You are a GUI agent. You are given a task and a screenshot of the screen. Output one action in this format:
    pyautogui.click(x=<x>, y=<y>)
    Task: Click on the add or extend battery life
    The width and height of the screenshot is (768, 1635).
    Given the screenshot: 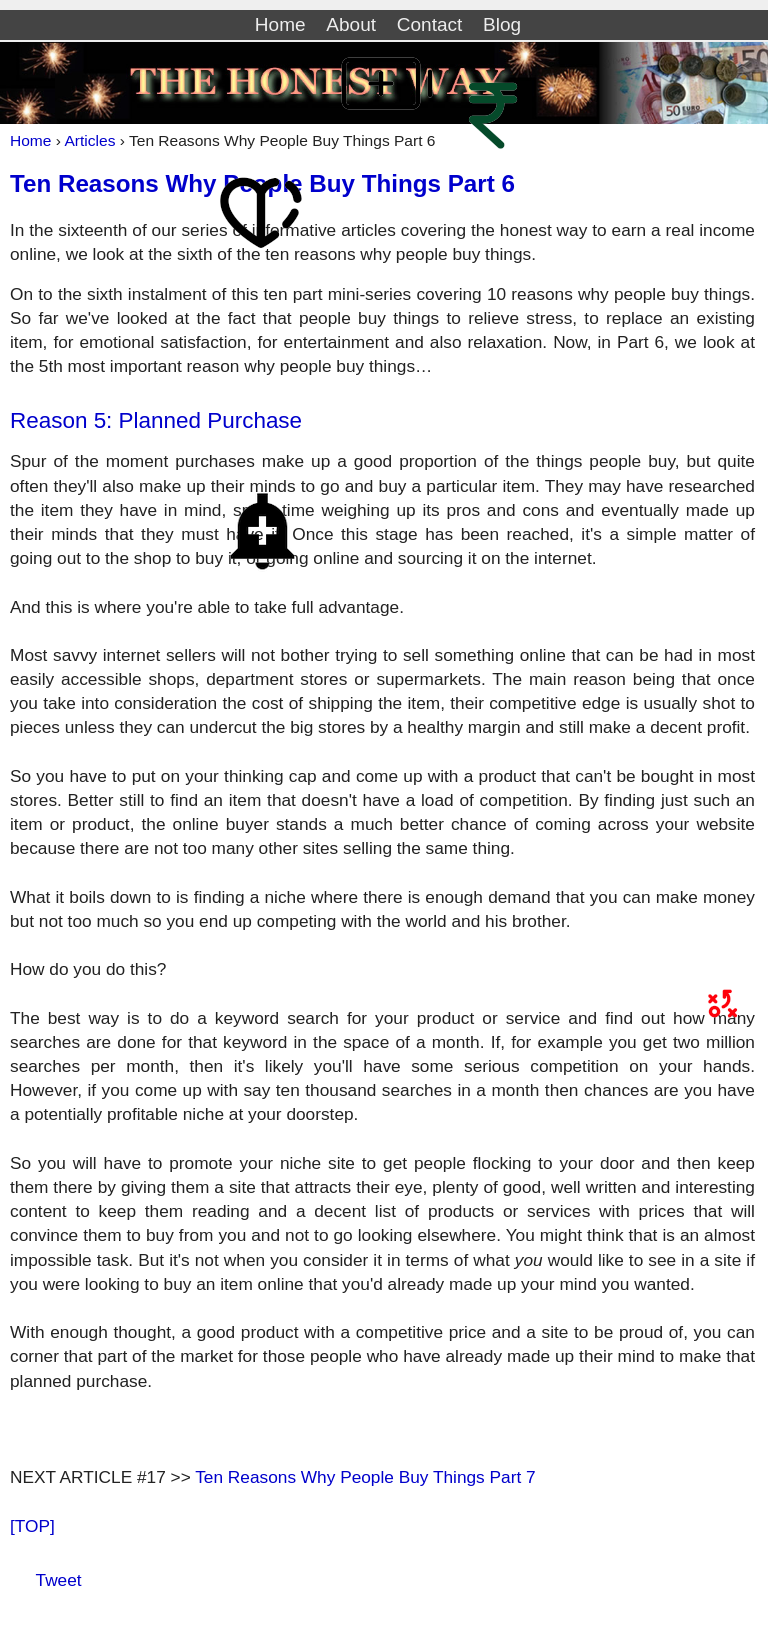 What is the action you would take?
    pyautogui.click(x=385, y=83)
    